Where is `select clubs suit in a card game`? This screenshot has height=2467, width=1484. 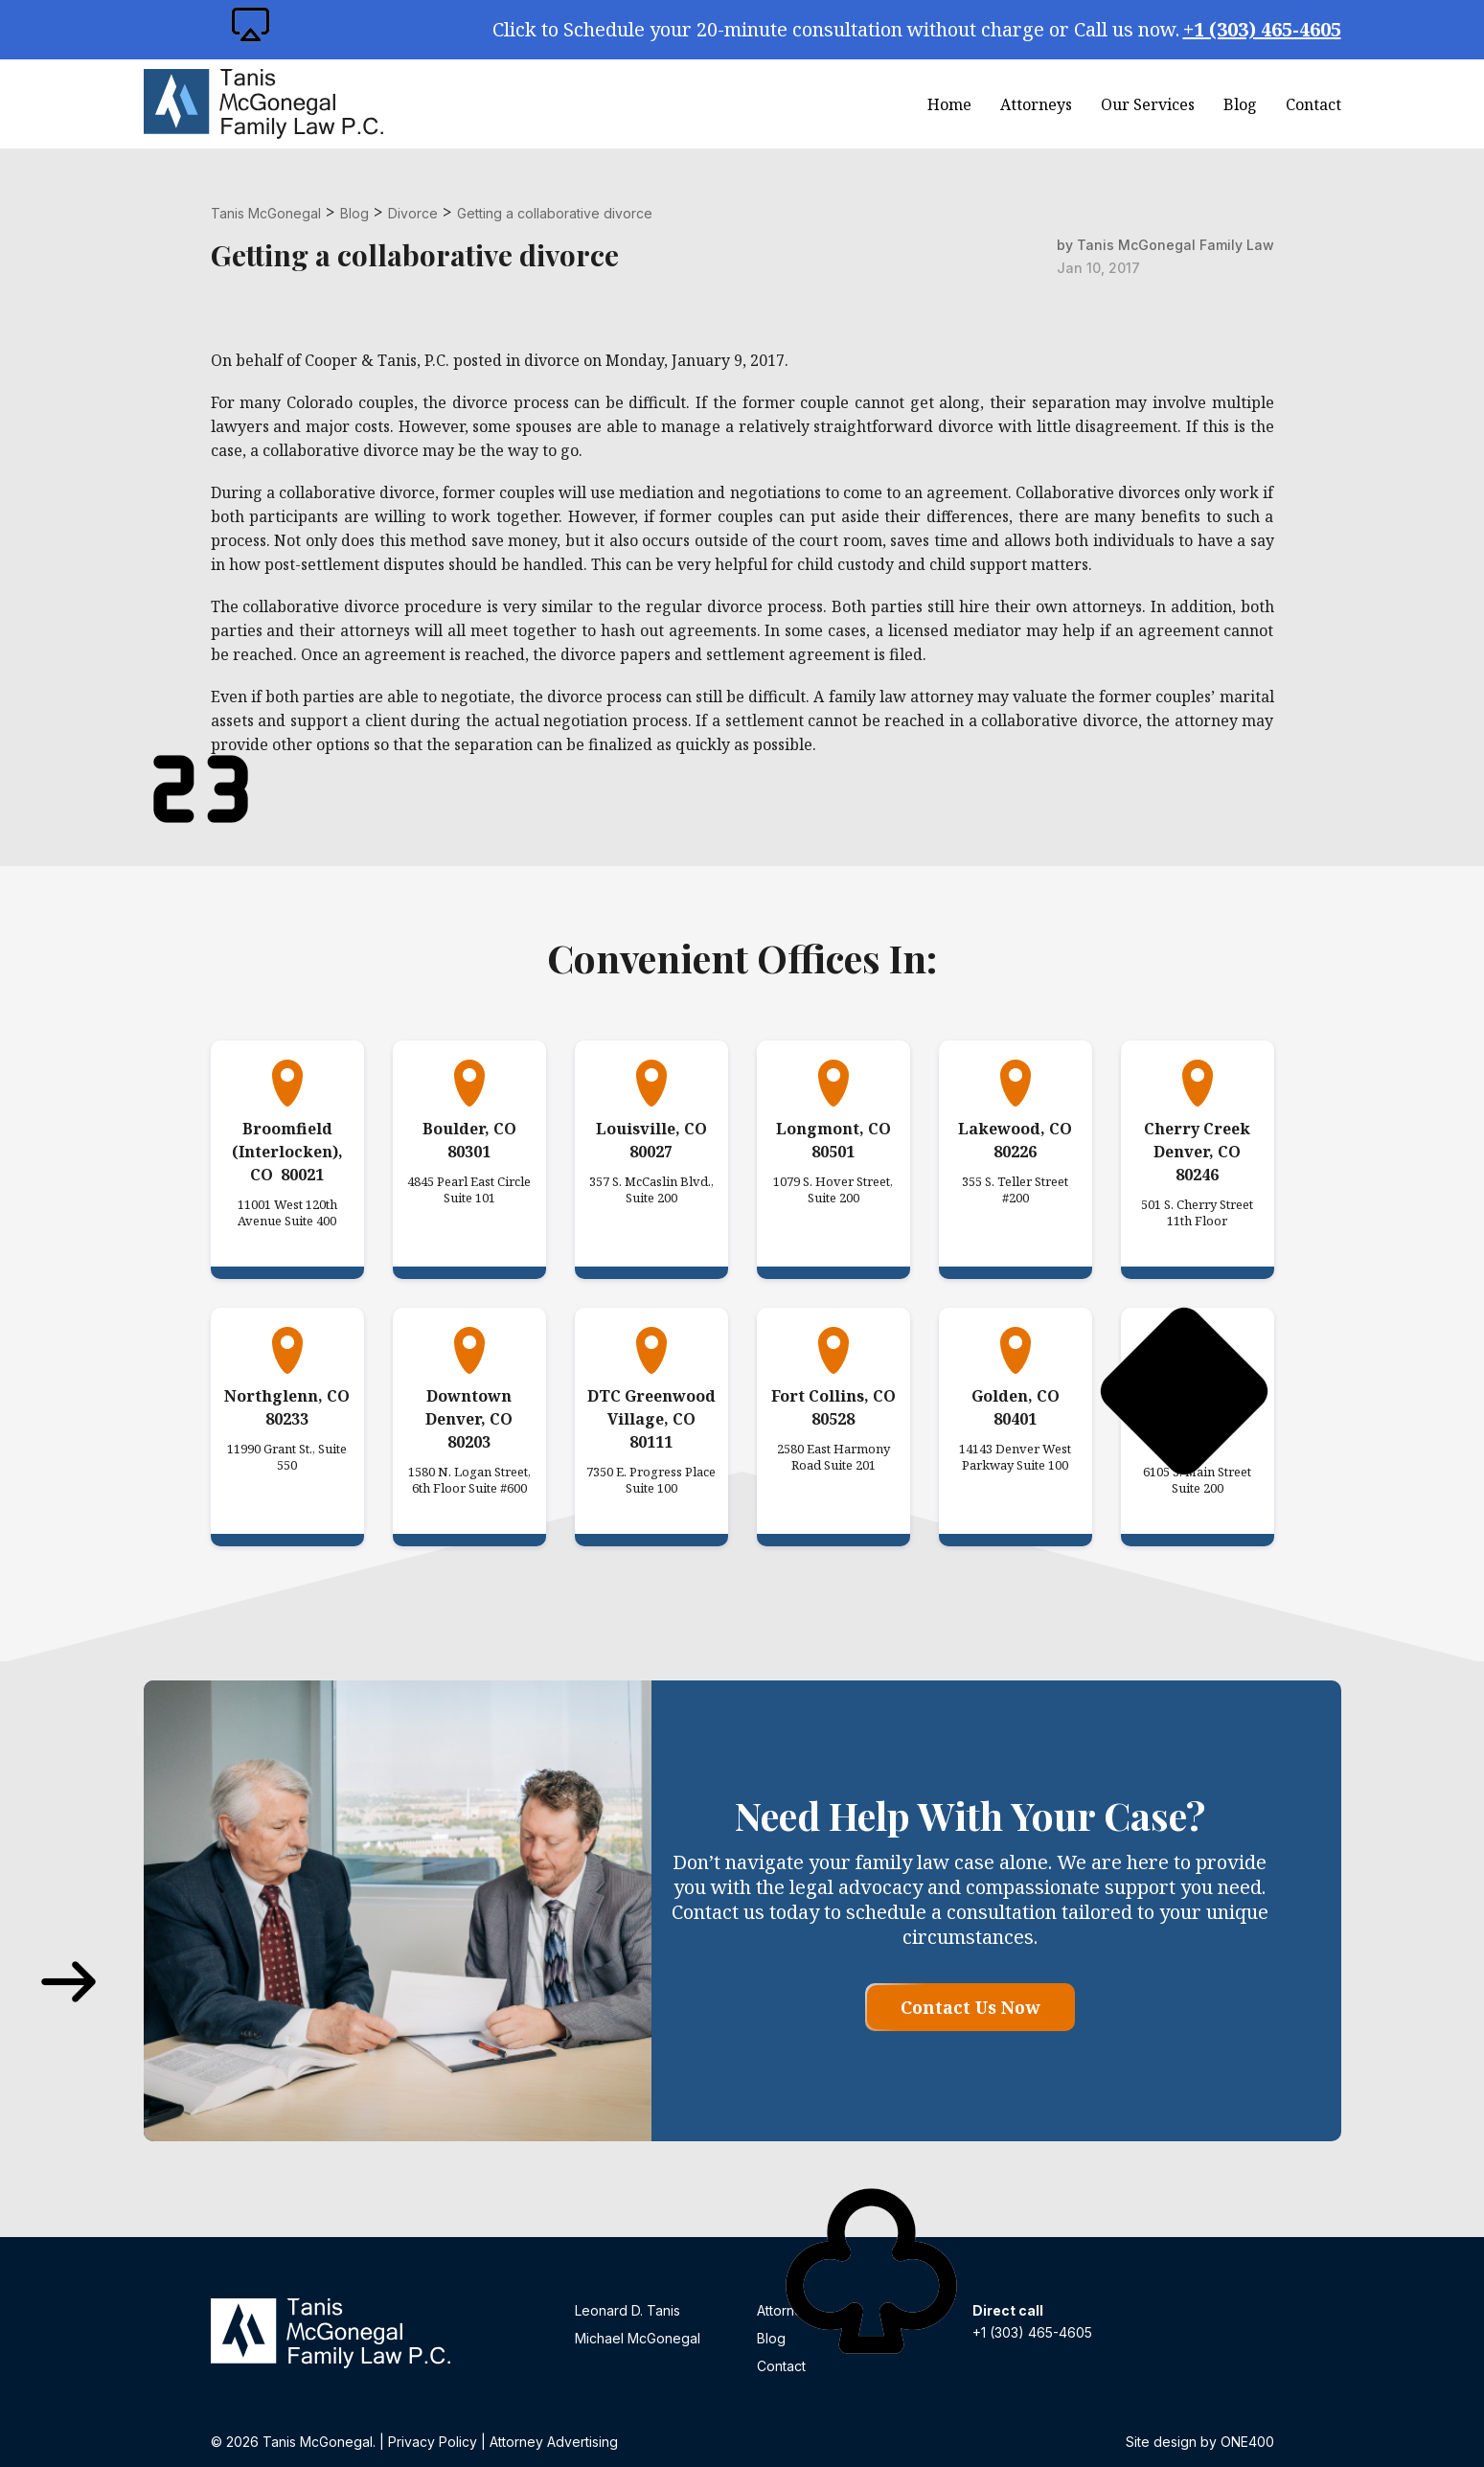
select clubs suit in a card game is located at coordinates (871, 2273).